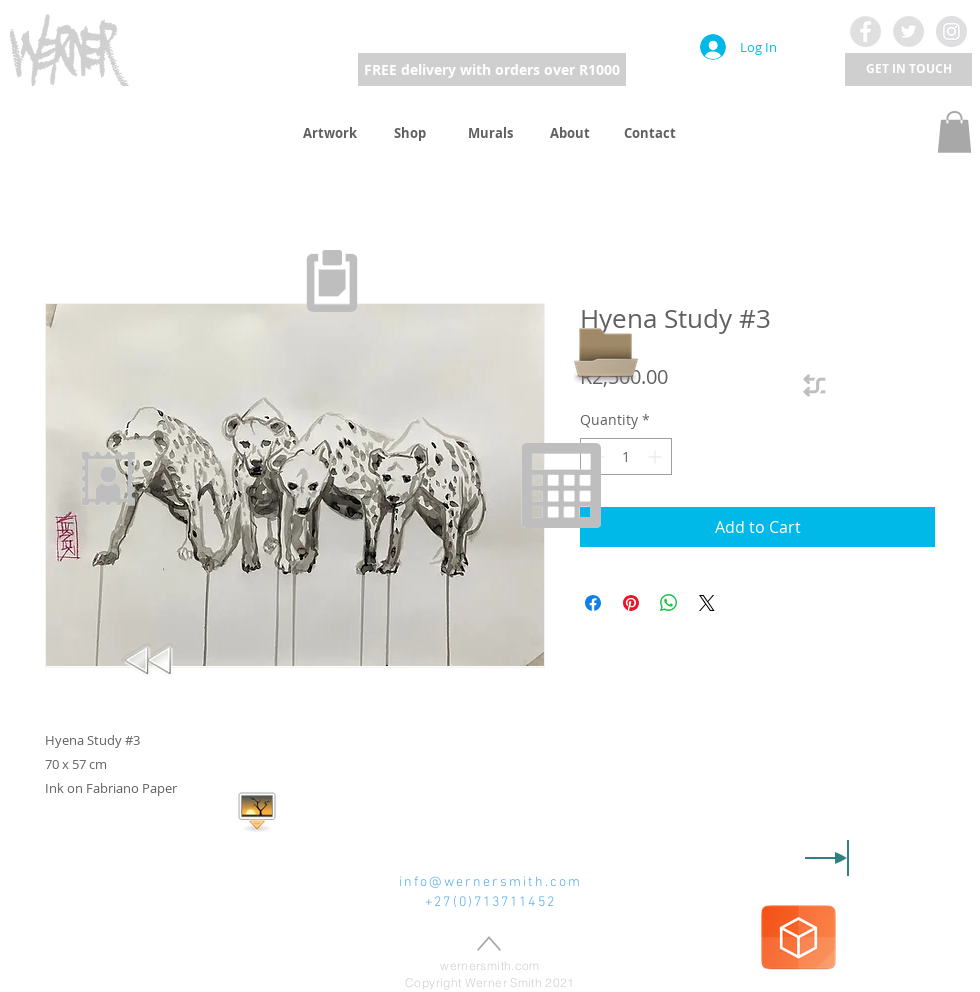  Describe the element at coordinates (334, 281) in the screenshot. I see `paste content from clipboard` at that location.